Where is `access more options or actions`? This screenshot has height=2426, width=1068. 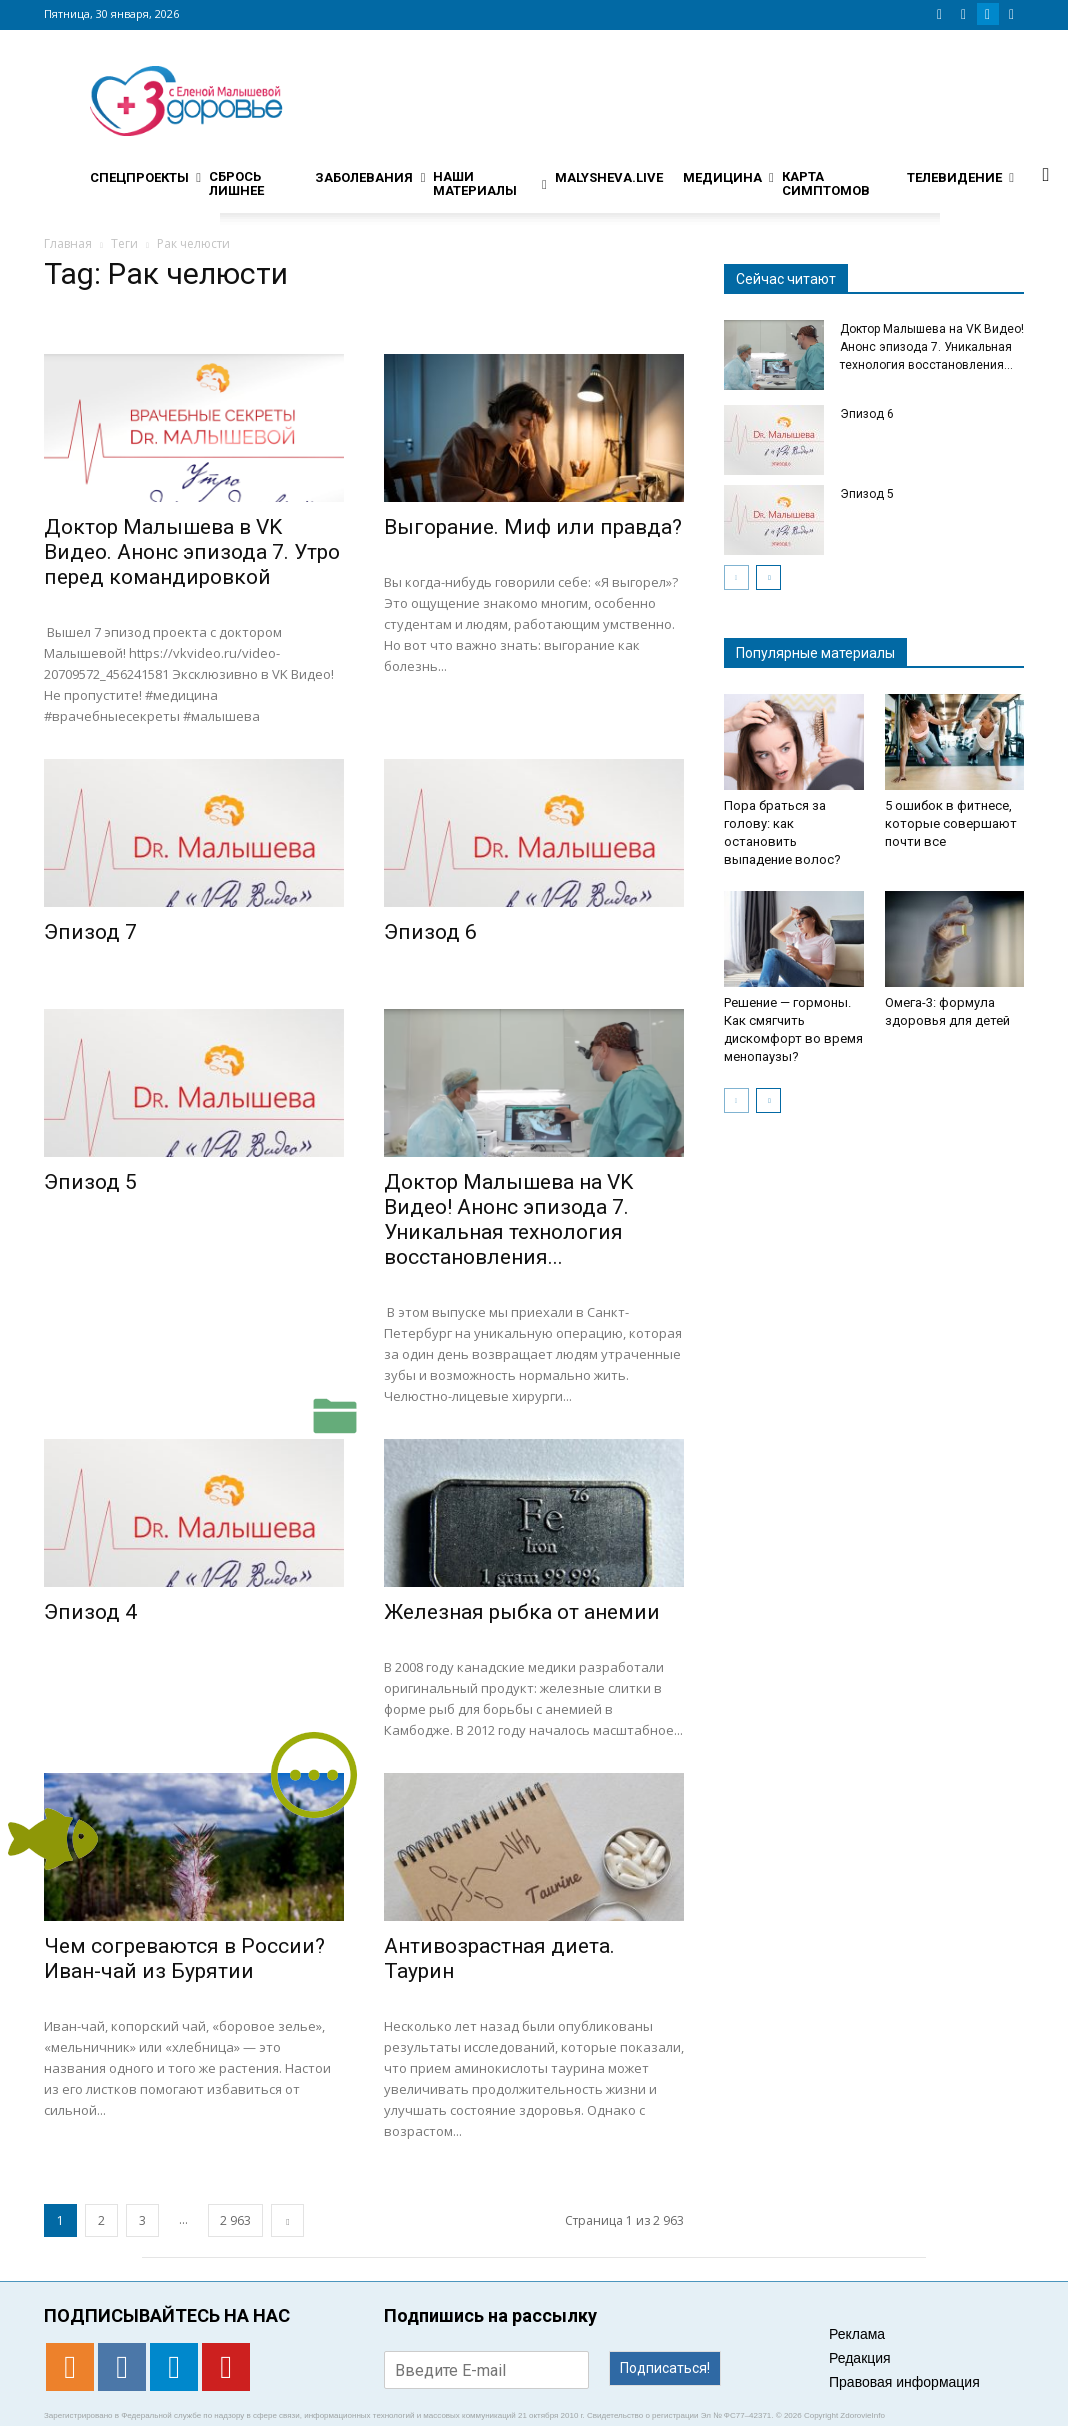 access more options or actions is located at coordinates (314, 1775).